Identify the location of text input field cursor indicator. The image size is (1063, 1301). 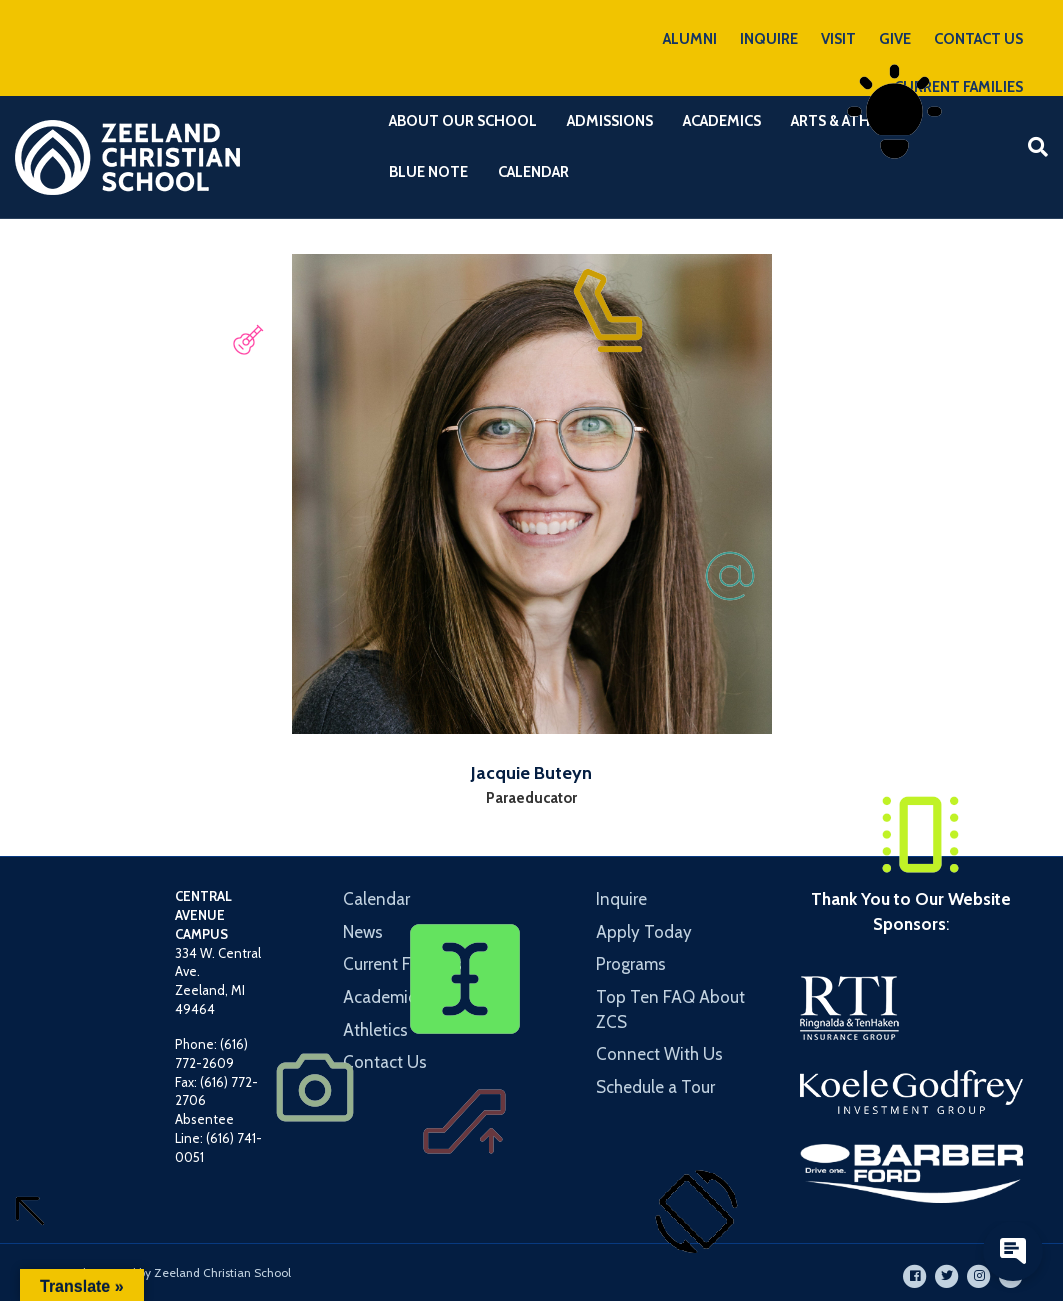
(465, 979).